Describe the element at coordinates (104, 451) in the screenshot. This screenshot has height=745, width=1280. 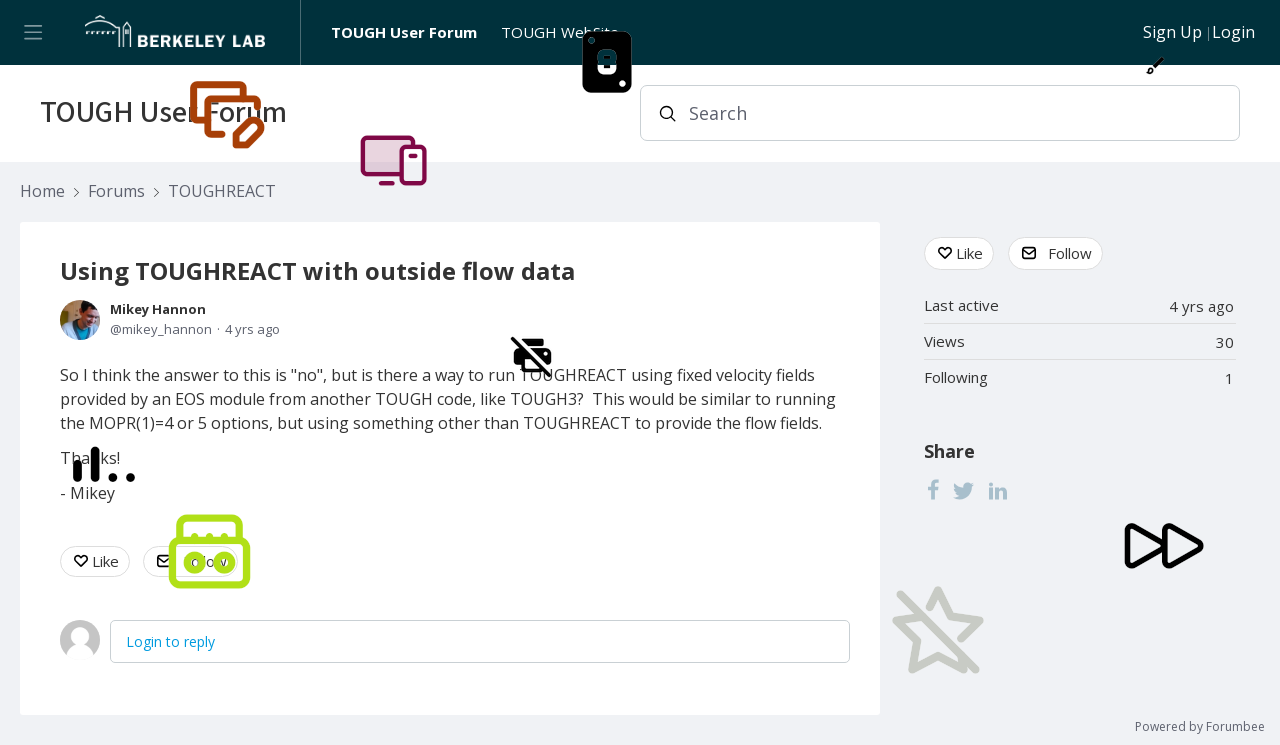
I see `indicates moderate signal strength` at that location.